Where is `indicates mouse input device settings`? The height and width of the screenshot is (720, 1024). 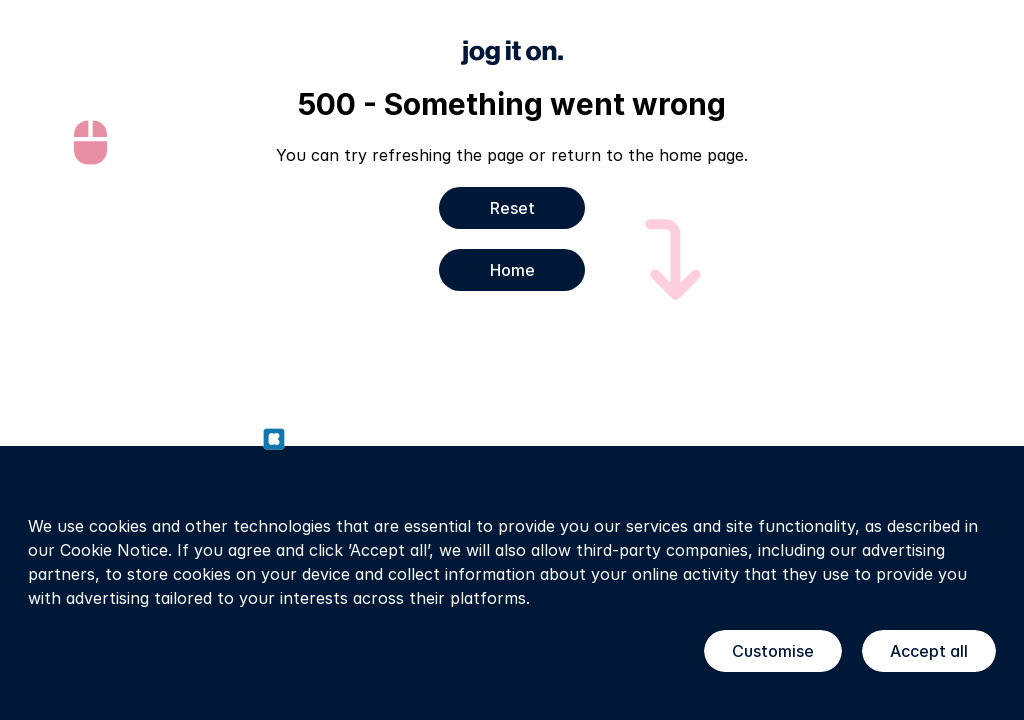 indicates mouse input device settings is located at coordinates (90, 142).